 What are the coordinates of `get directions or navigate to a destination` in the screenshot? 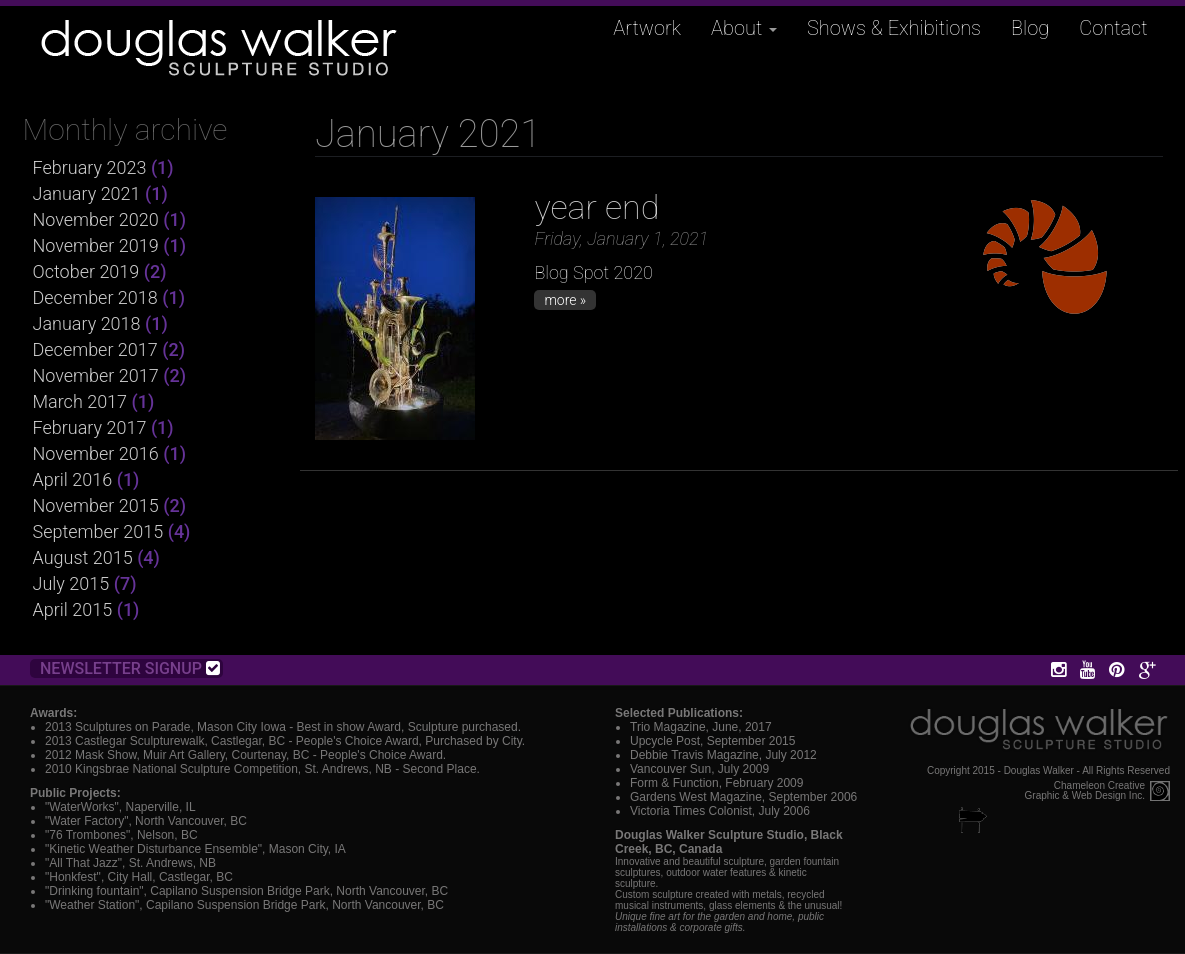 It's located at (973, 819).